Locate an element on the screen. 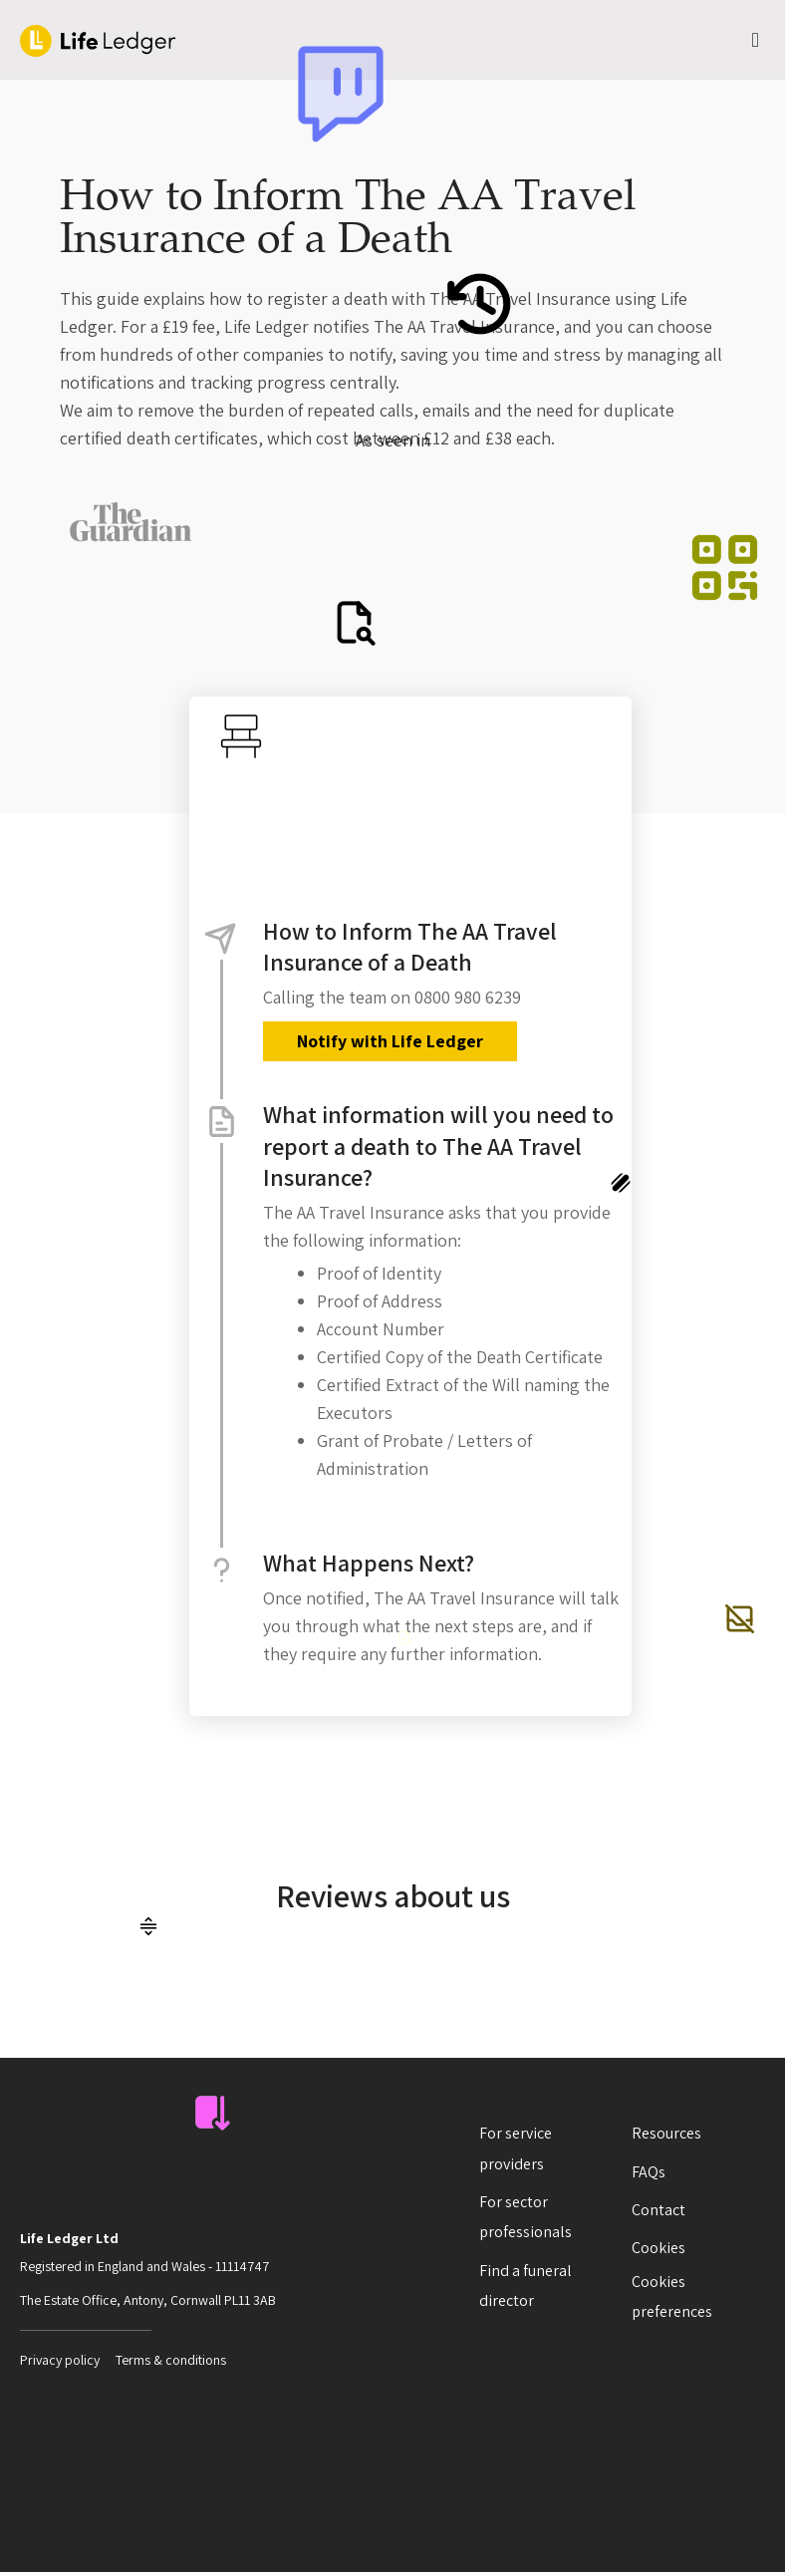 Image resolution: width=785 pixels, height=2576 pixels. reorder menu items or list elements is located at coordinates (148, 1926).